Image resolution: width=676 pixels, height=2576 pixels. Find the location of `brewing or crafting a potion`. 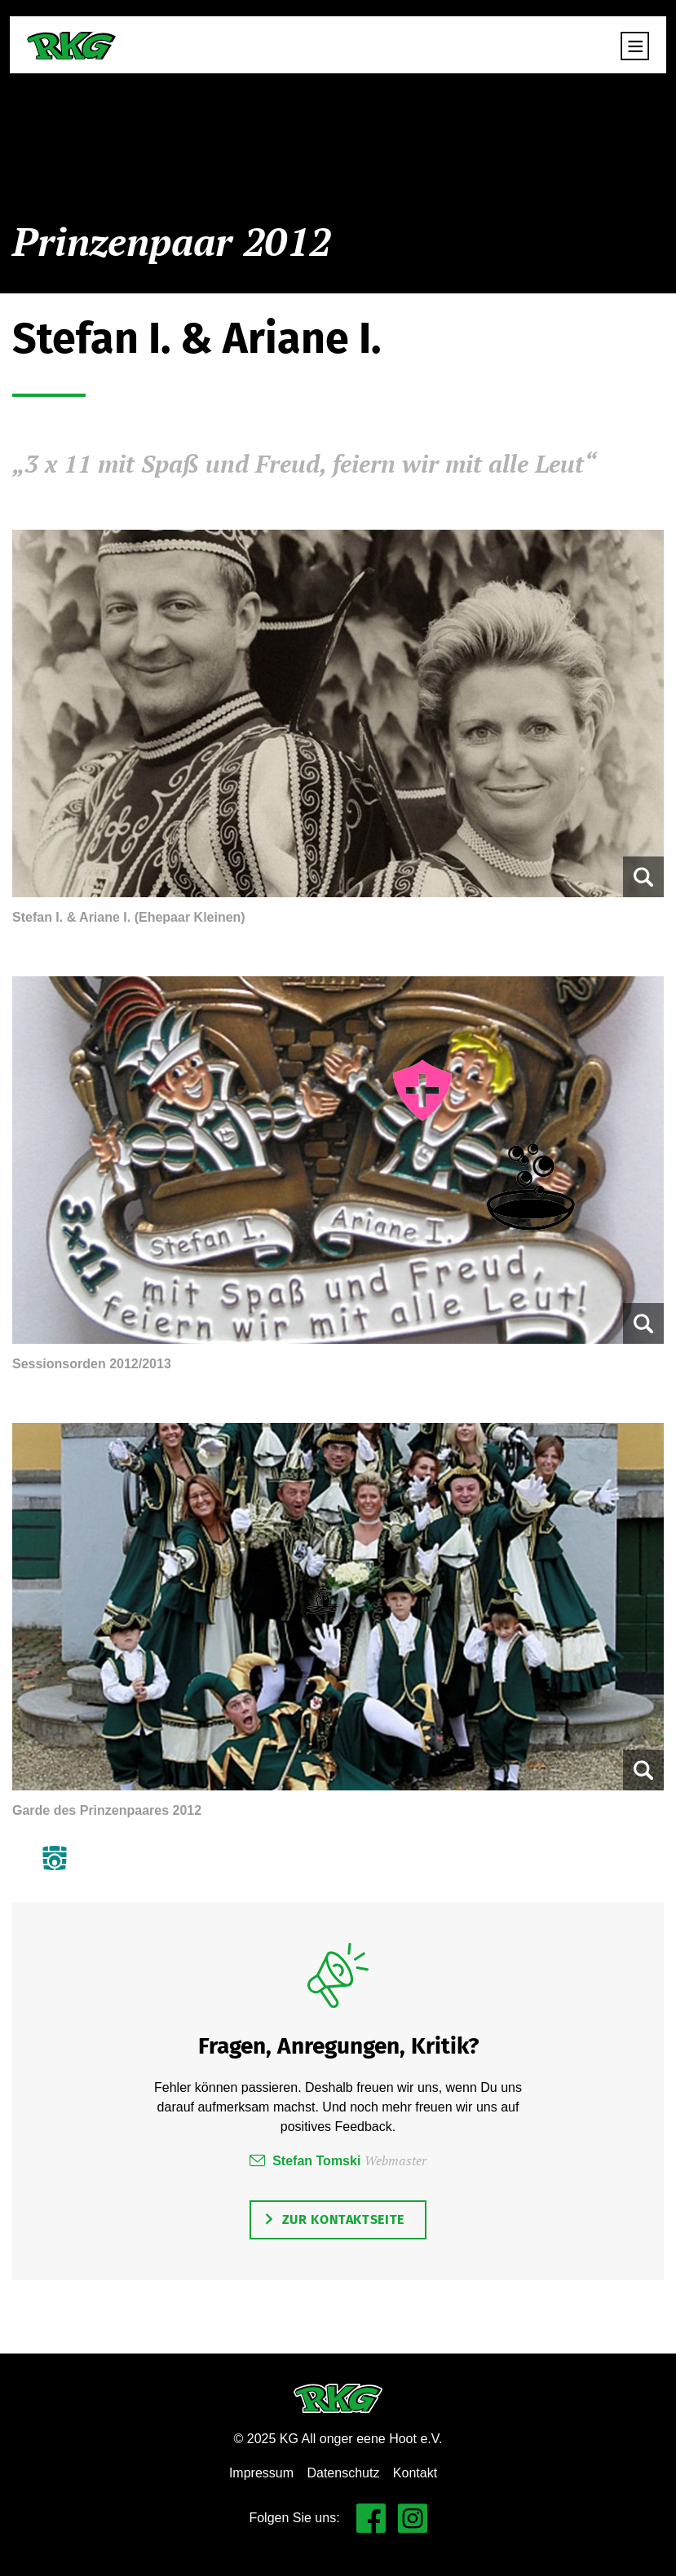

brewing or crafting a potion is located at coordinates (531, 1187).